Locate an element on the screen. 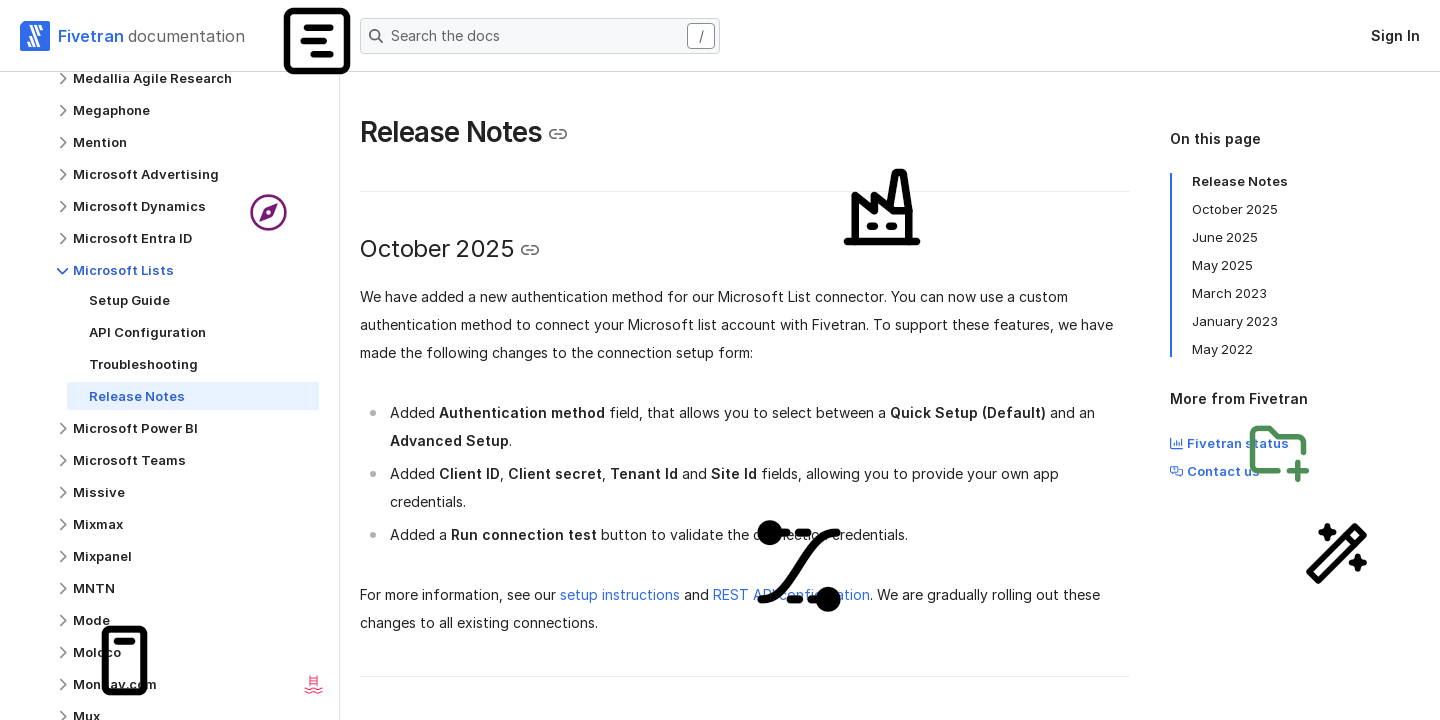 Image resolution: width=1440 pixels, height=720 pixels. view swimming pool amenities is located at coordinates (313, 684).